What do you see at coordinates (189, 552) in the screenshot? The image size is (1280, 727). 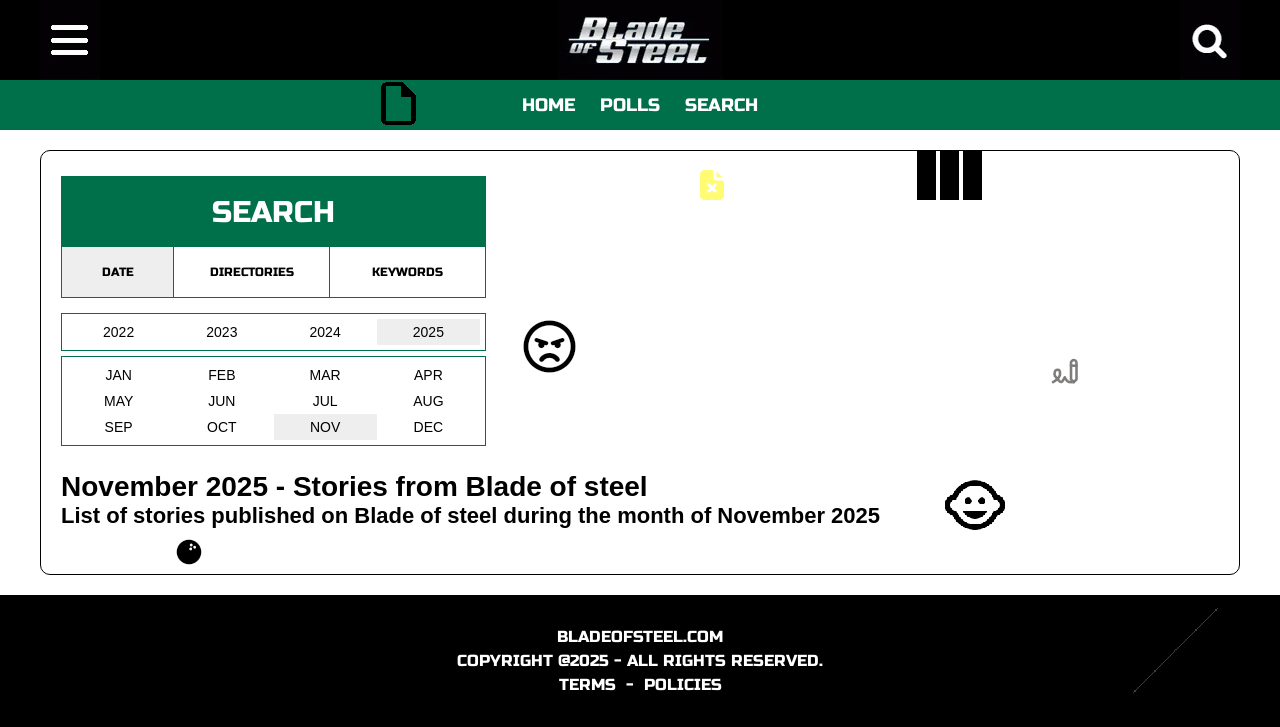 I see `access bowling game or activity` at bounding box center [189, 552].